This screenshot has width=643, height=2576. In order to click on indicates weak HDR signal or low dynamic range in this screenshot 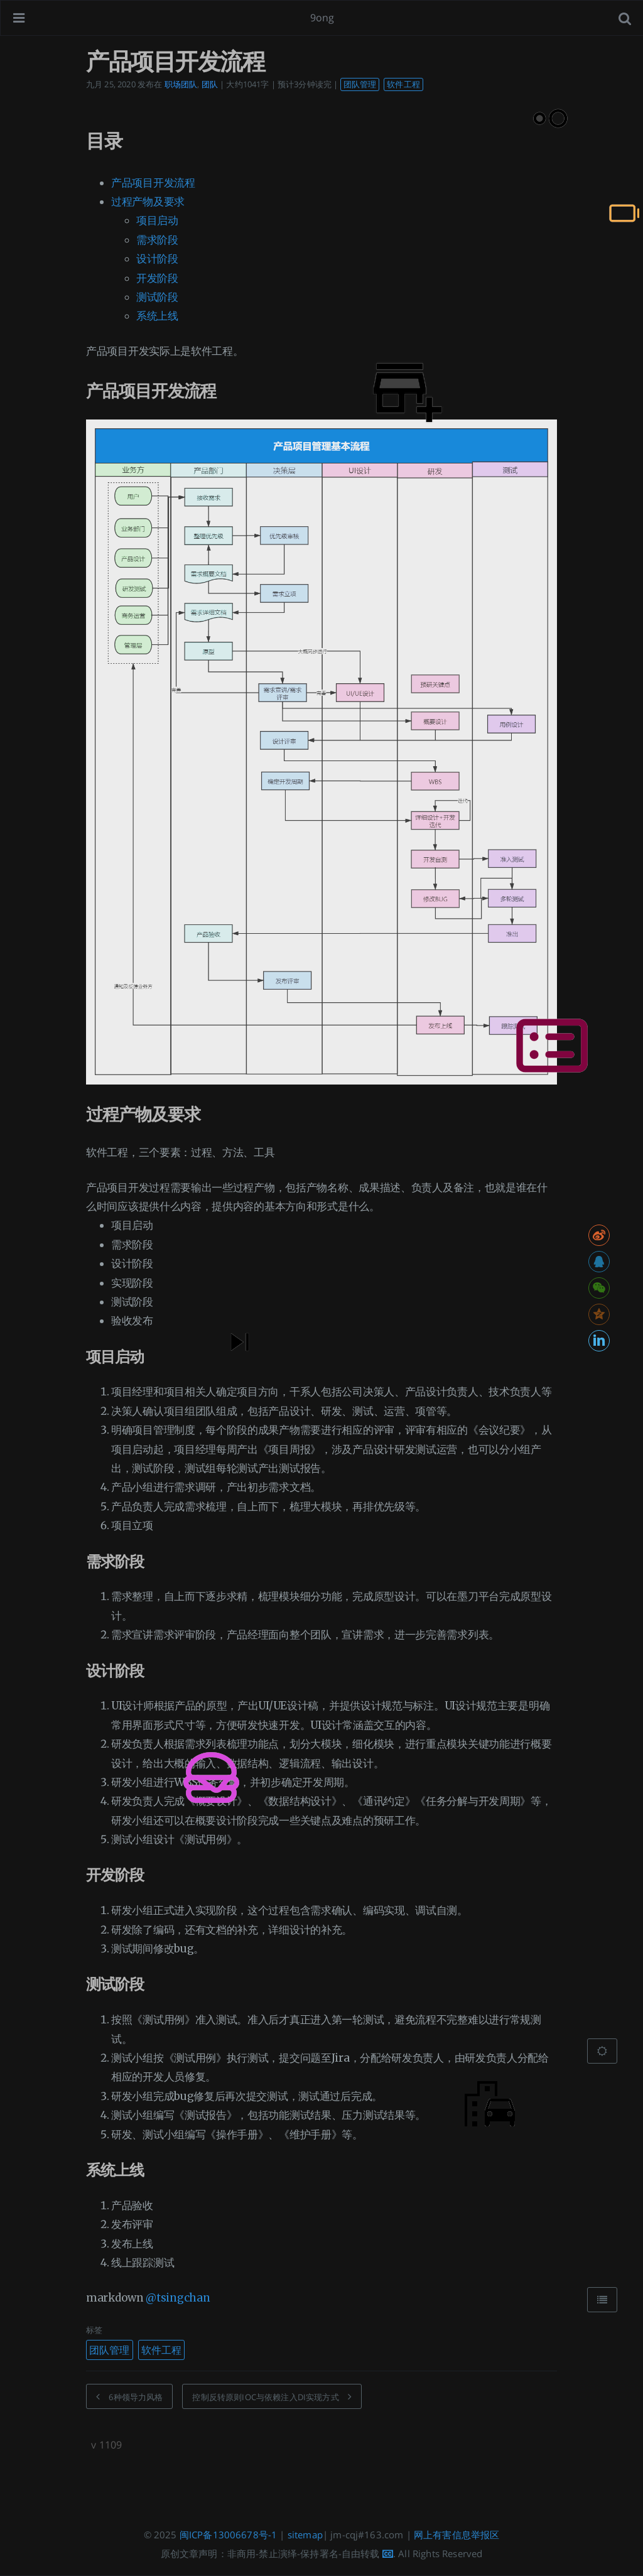, I will do `click(550, 118)`.